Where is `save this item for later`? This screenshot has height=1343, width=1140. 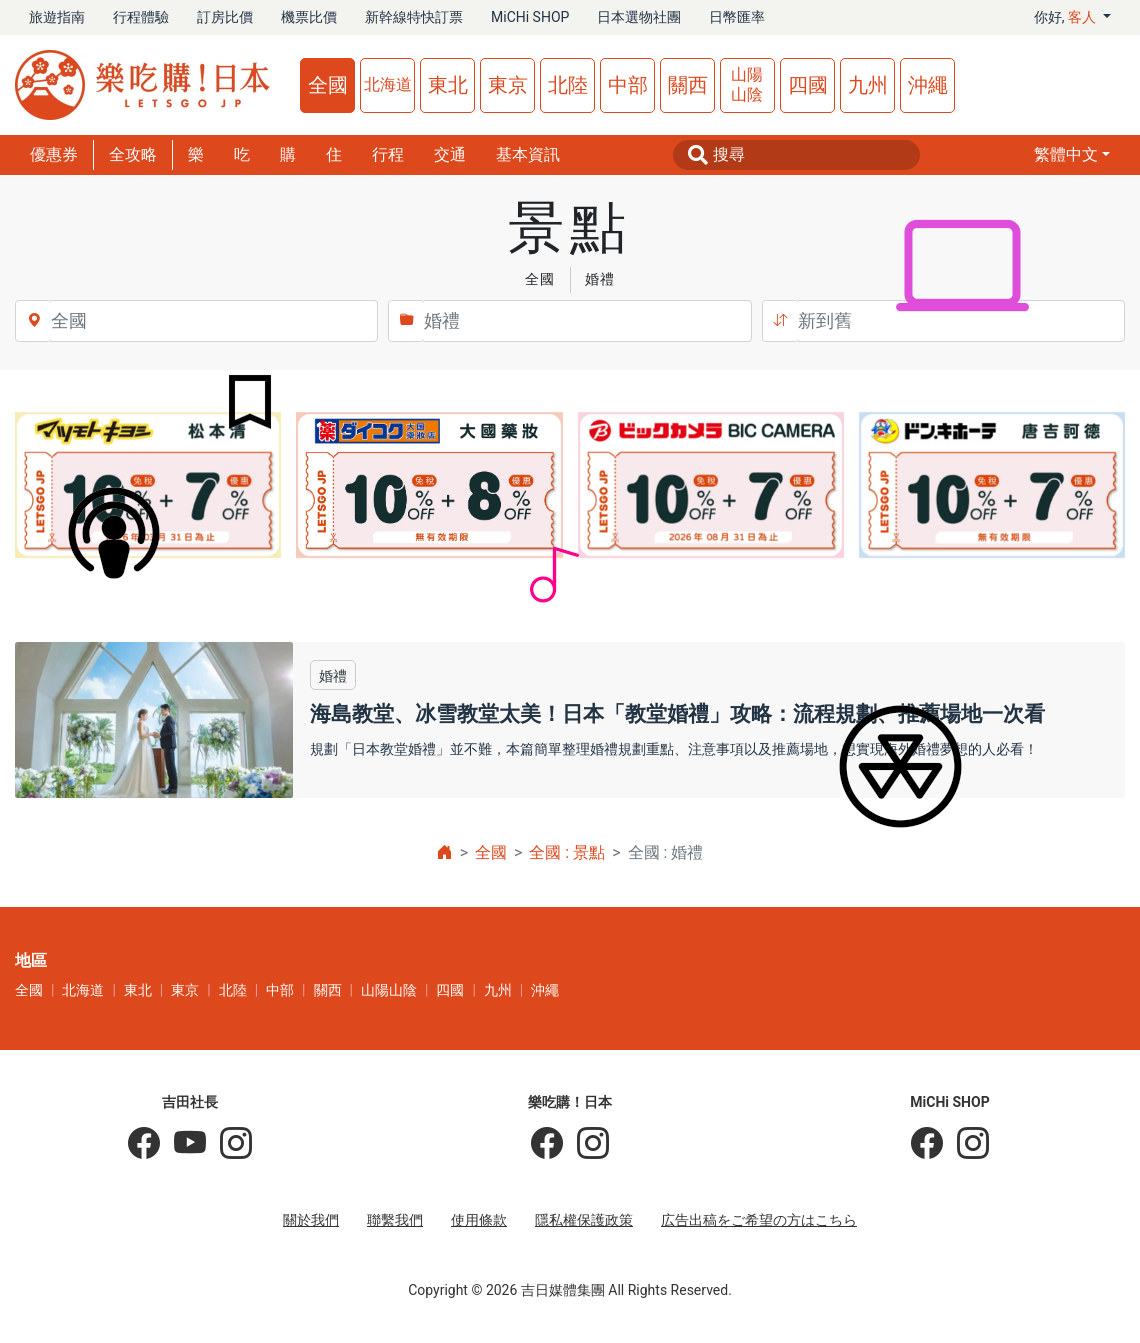
save this item for later is located at coordinates (250, 402).